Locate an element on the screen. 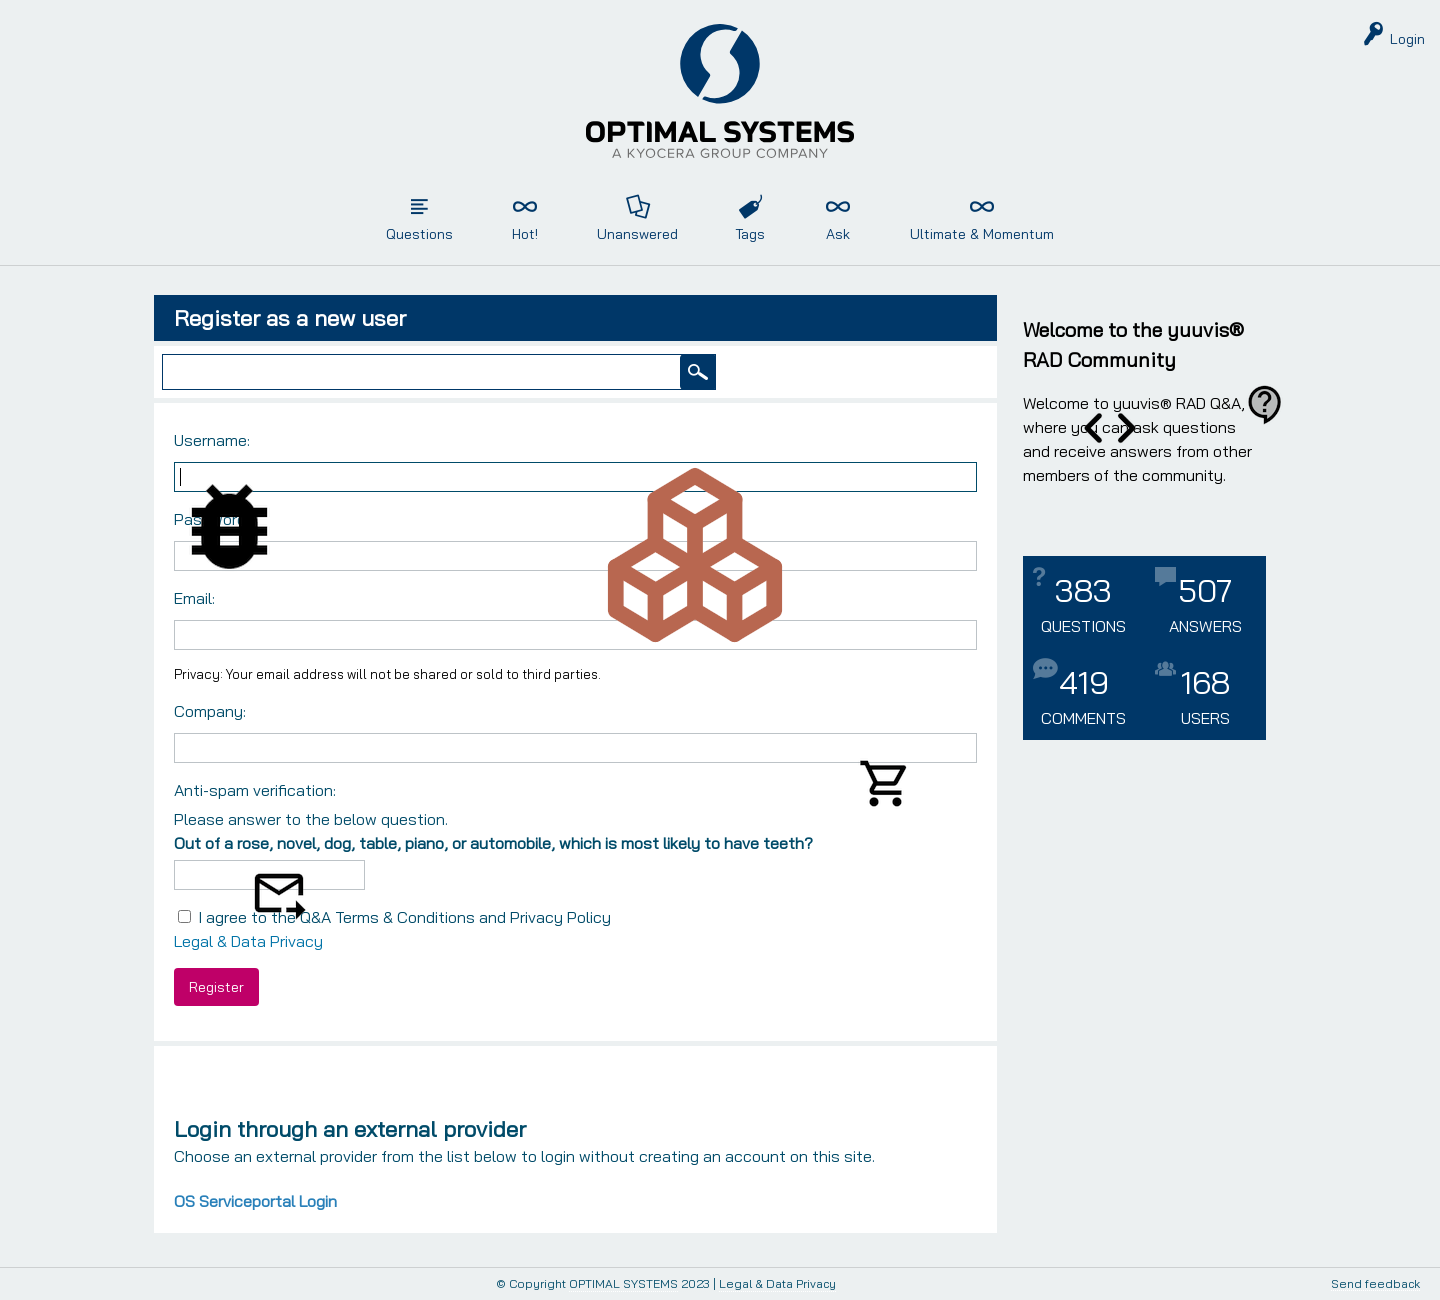  view or edit source code is located at coordinates (1110, 428).